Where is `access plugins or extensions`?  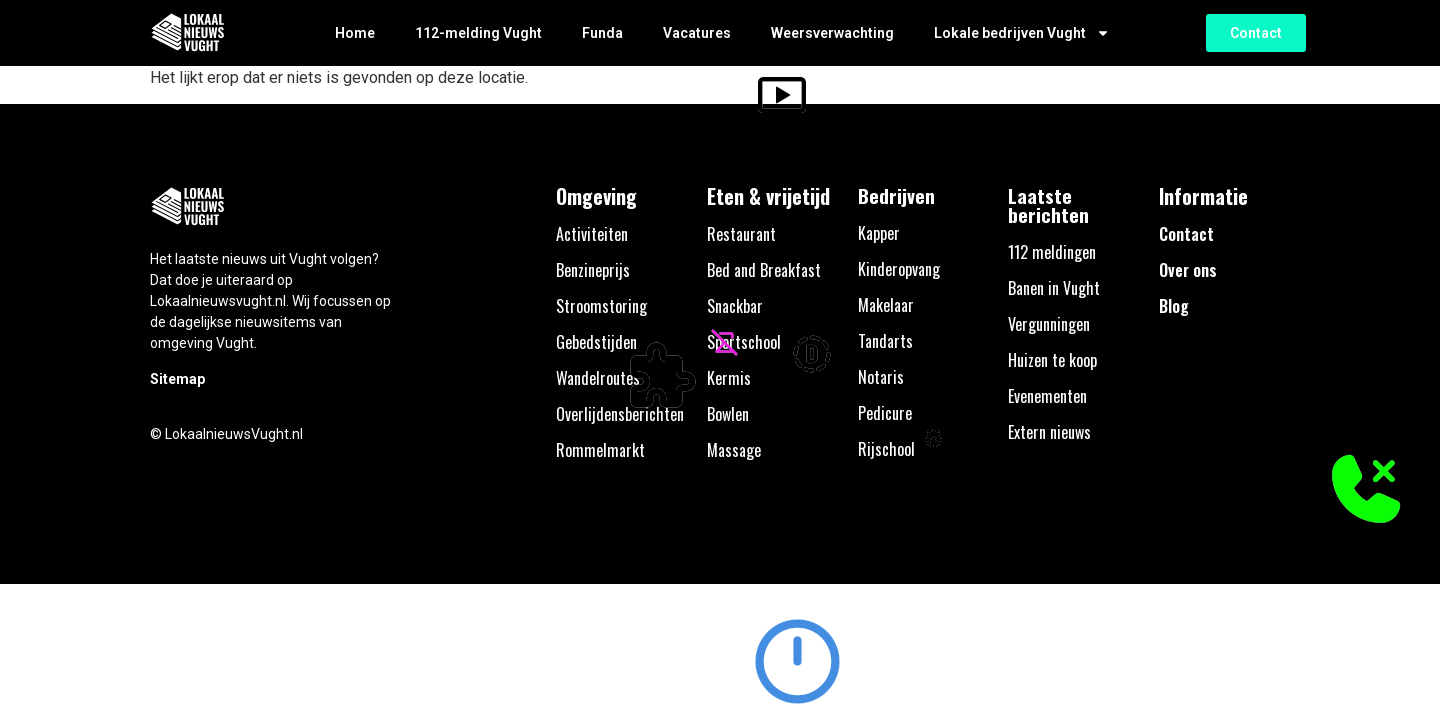 access plugins or extensions is located at coordinates (663, 375).